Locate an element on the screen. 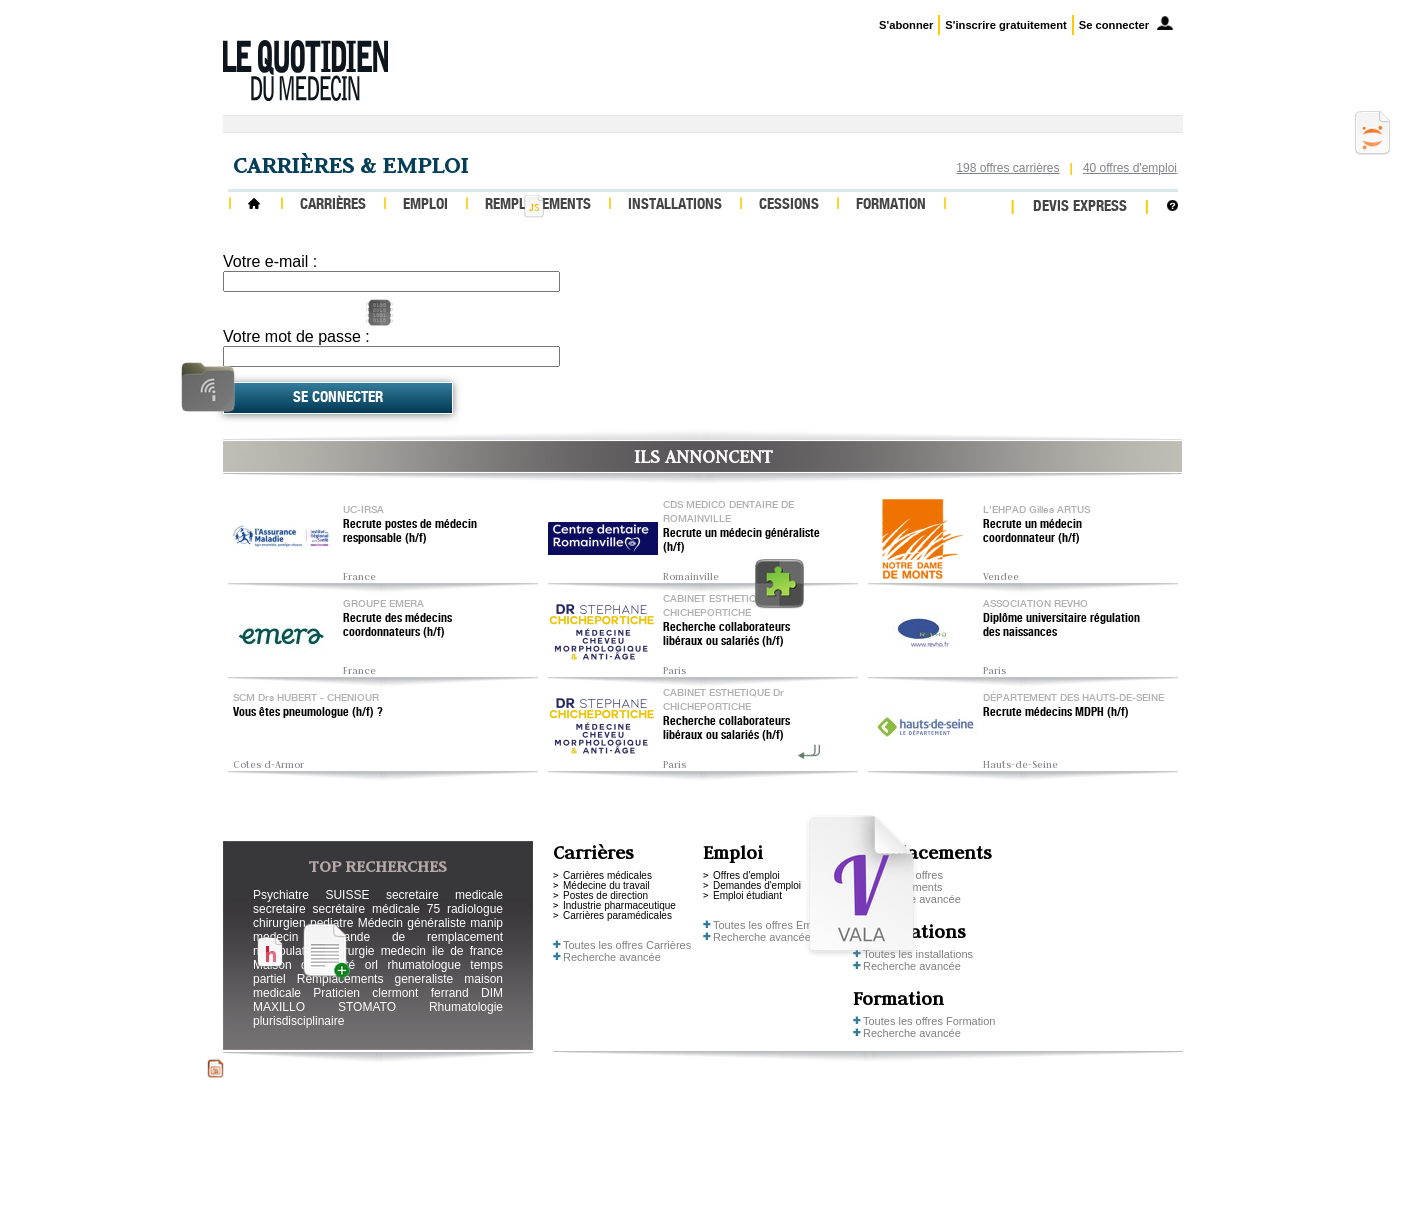 The image size is (1406, 1223). indicates a javascript source file is located at coordinates (534, 206).